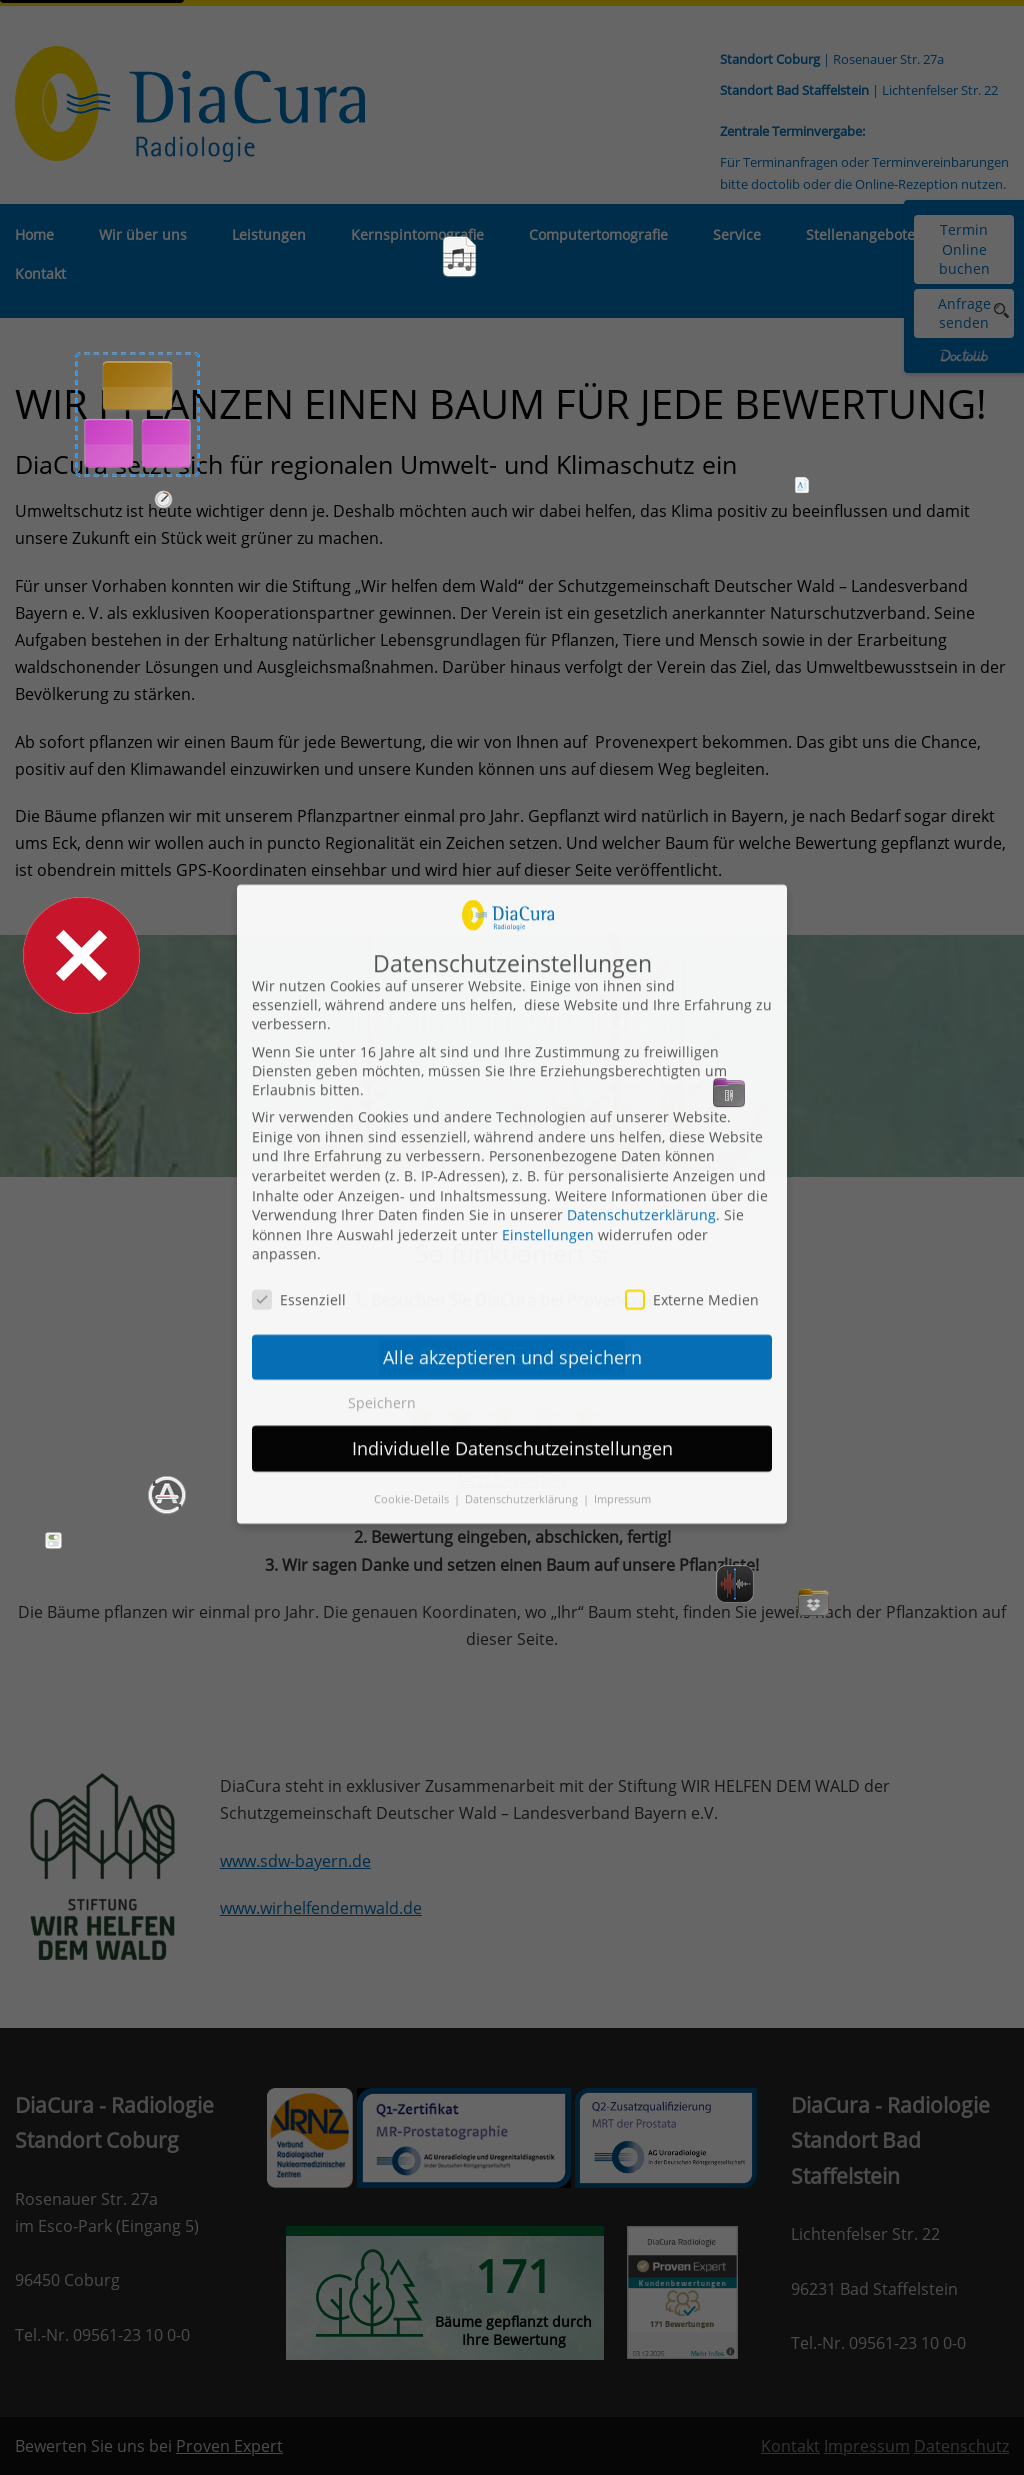 Image resolution: width=1024 pixels, height=2475 pixels. What do you see at coordinates (167, 1495) in the screenshot?
I see `open the system software update application` at bounding box center [167, 1495].